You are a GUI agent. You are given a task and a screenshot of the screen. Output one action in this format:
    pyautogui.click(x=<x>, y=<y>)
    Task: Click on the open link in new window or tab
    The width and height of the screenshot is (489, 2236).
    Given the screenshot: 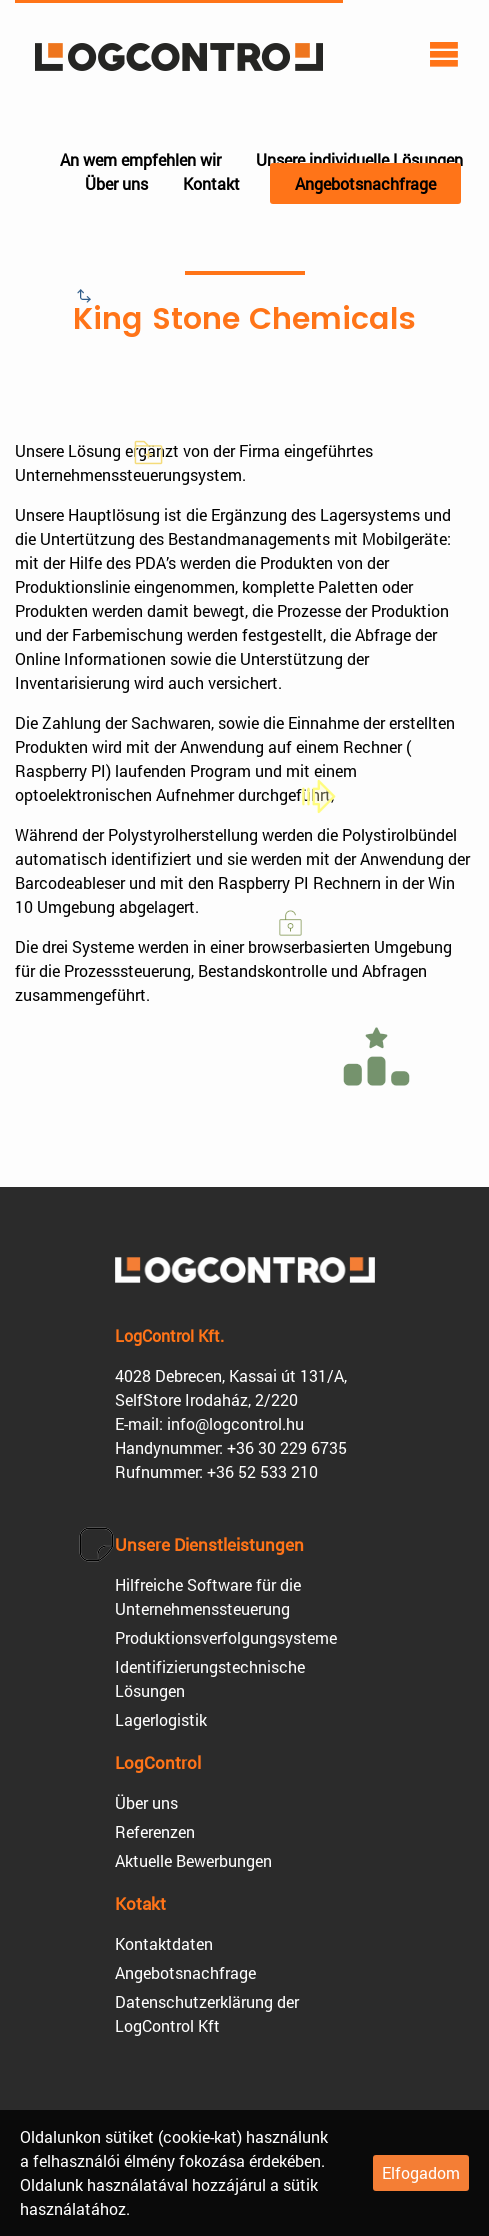 What is the action you would take?
    pyautogui.click(x=84, y=296)
    